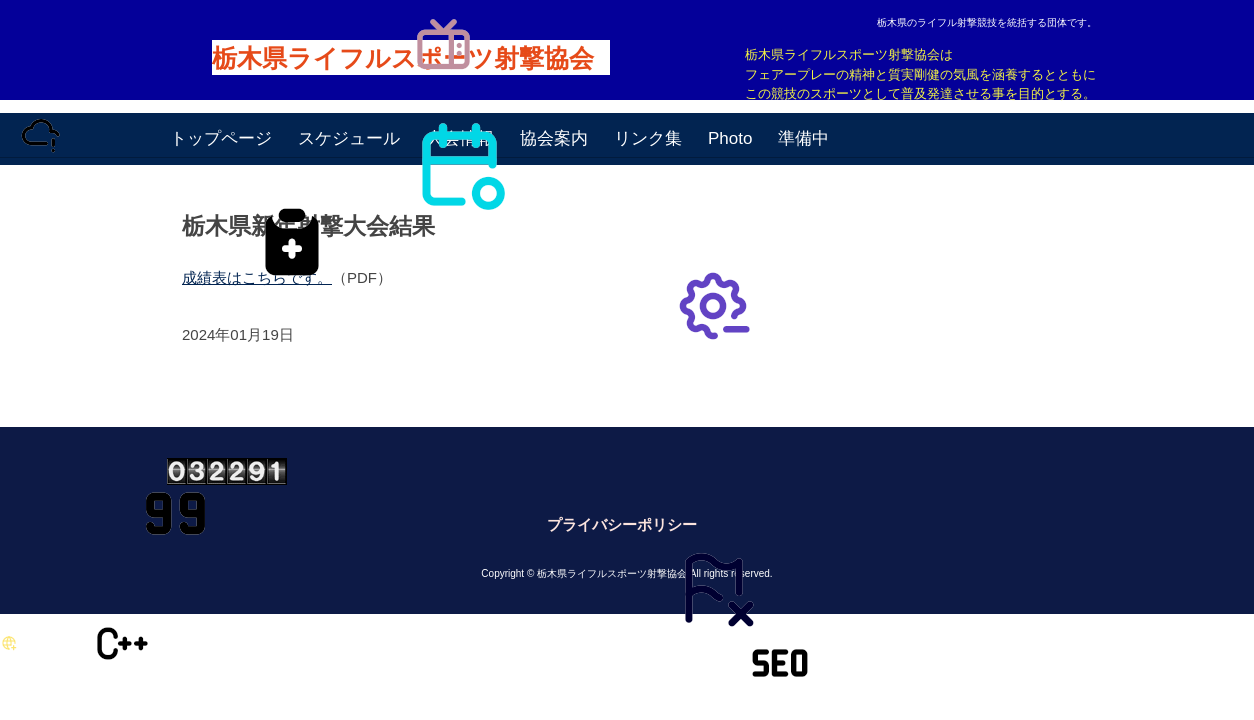 This screenshot has width=1254, height=720. What do you see at coordinates (9, 643) in the screenshot?
I see `add a new language or region` at bounding box center [9, 643].